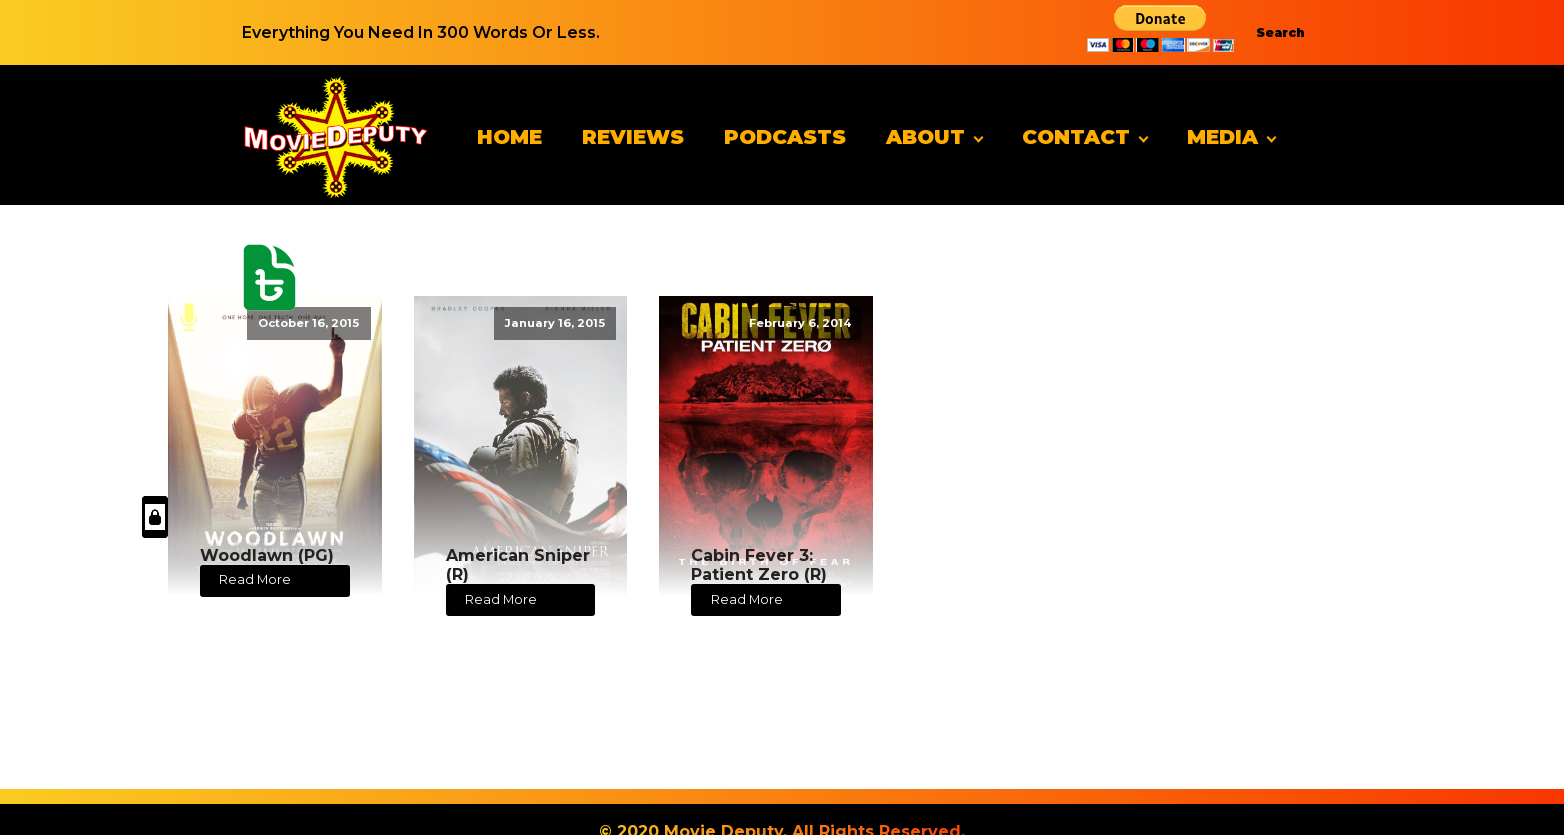 This screenshot has height=835, width=1564. What do you see at coordinates (189, 317) in the screenshot?
I see `tap to start voice input` at bounding box center [189, 317].